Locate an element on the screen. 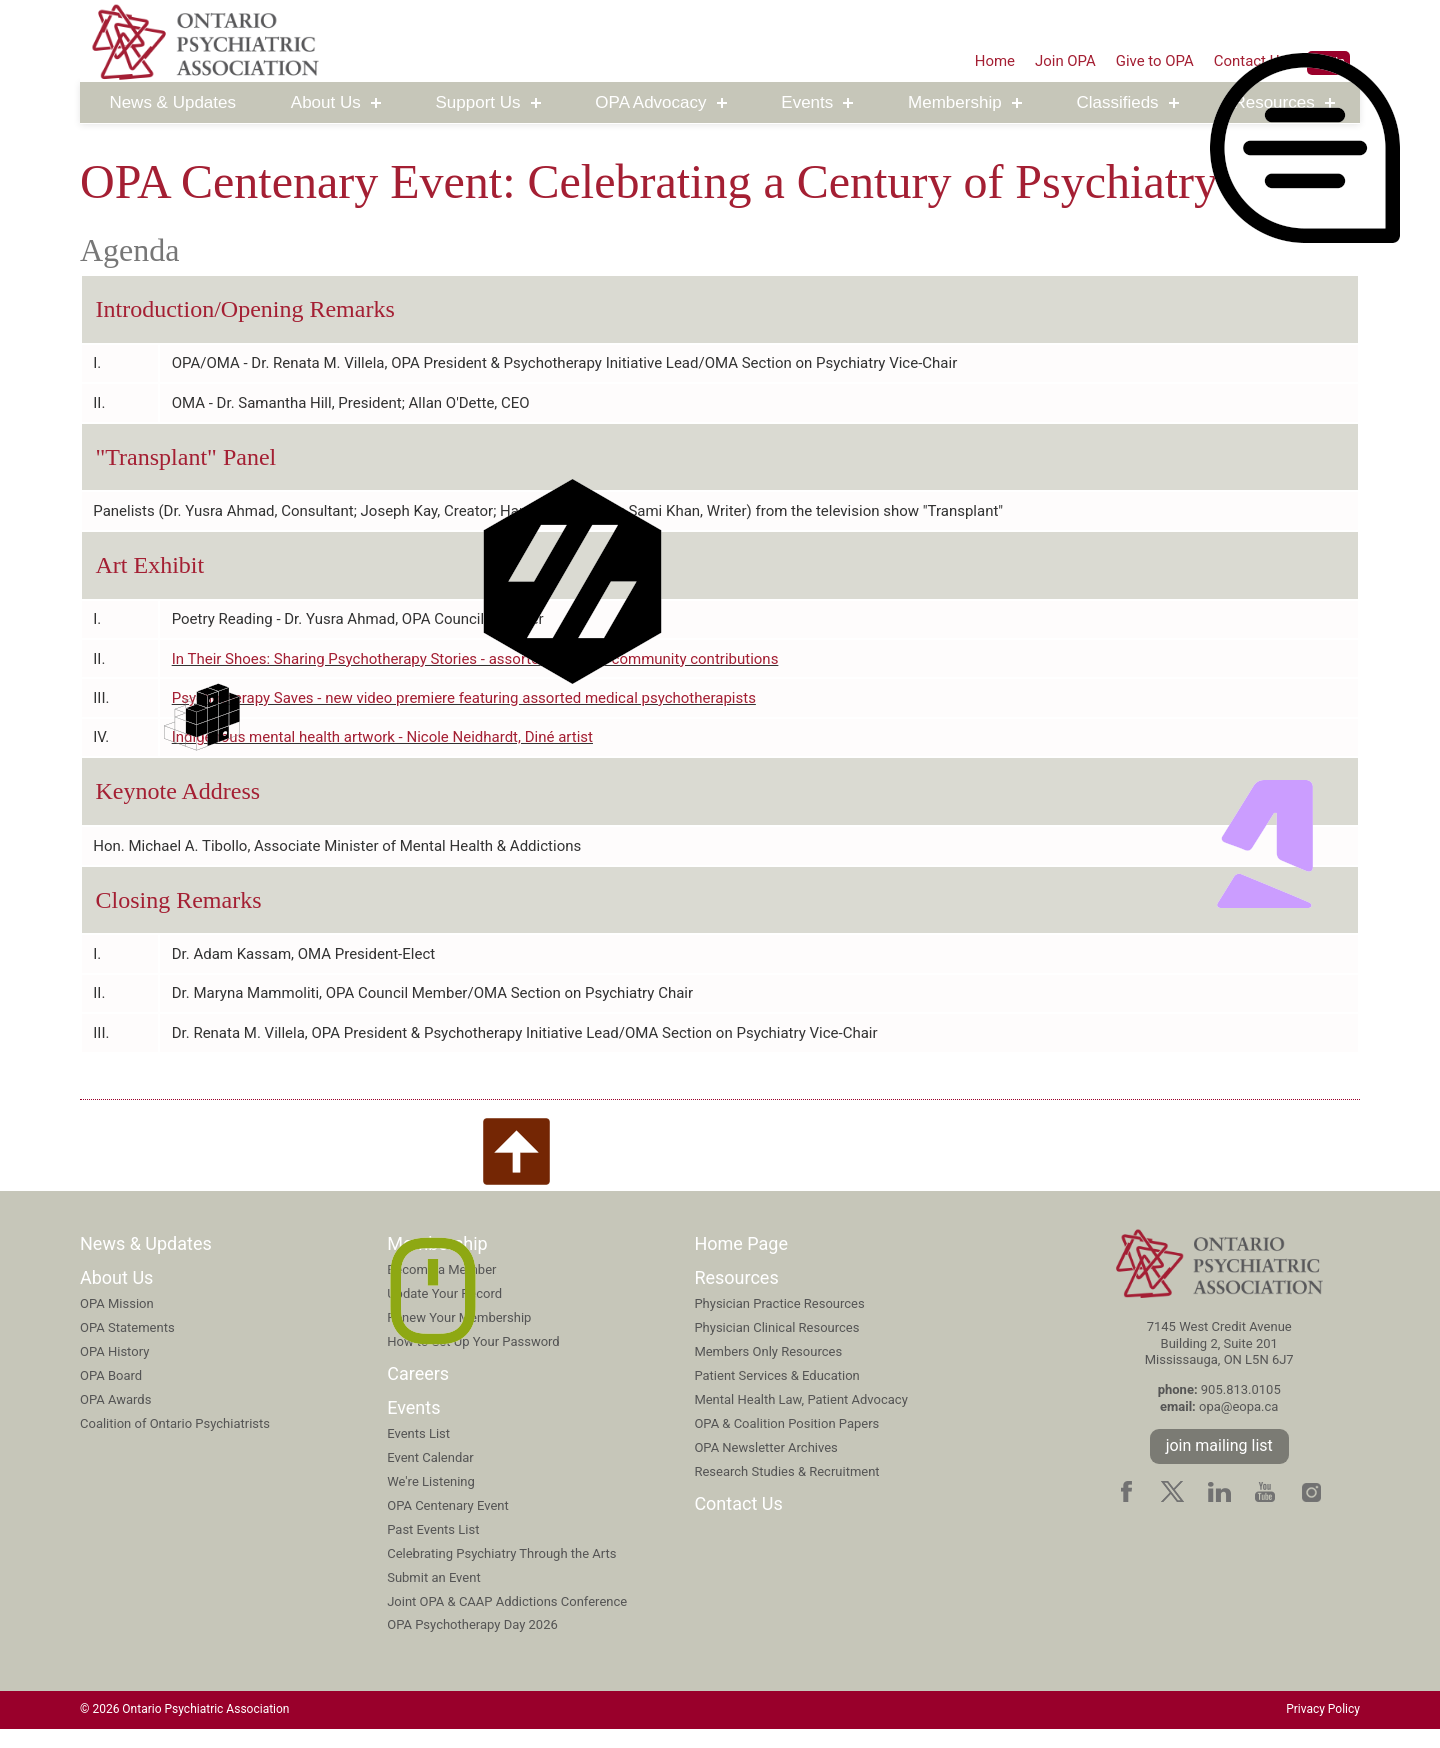 This screenshot has height=1748, width=1440. visit gsmarena website for phone specs and reviews is located at coordinates (1265, 844).